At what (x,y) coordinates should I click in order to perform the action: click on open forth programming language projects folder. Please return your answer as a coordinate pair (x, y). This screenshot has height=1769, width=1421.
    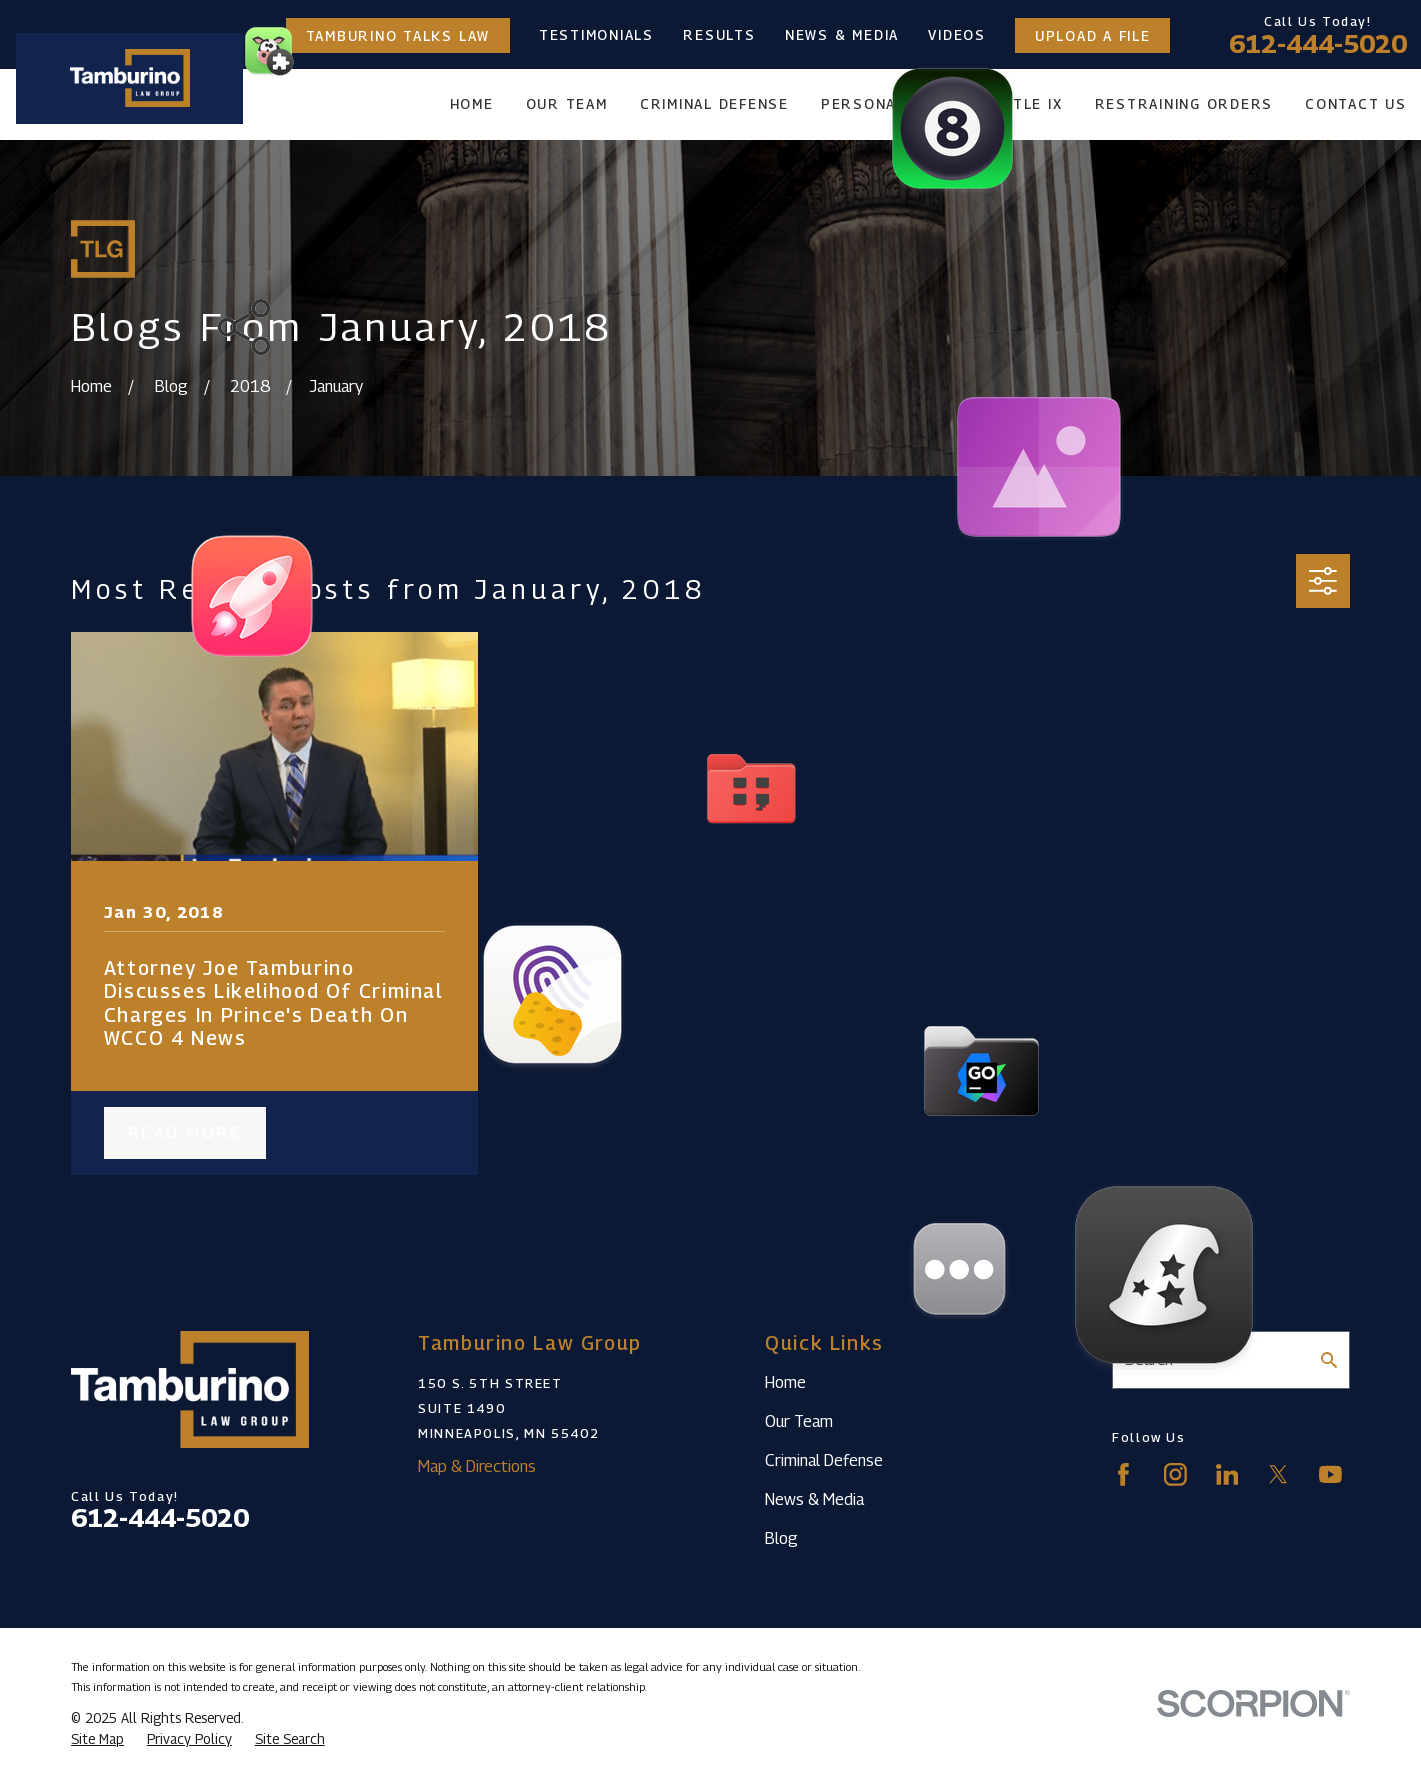
    Looking at the image, I should click on (751, 791).